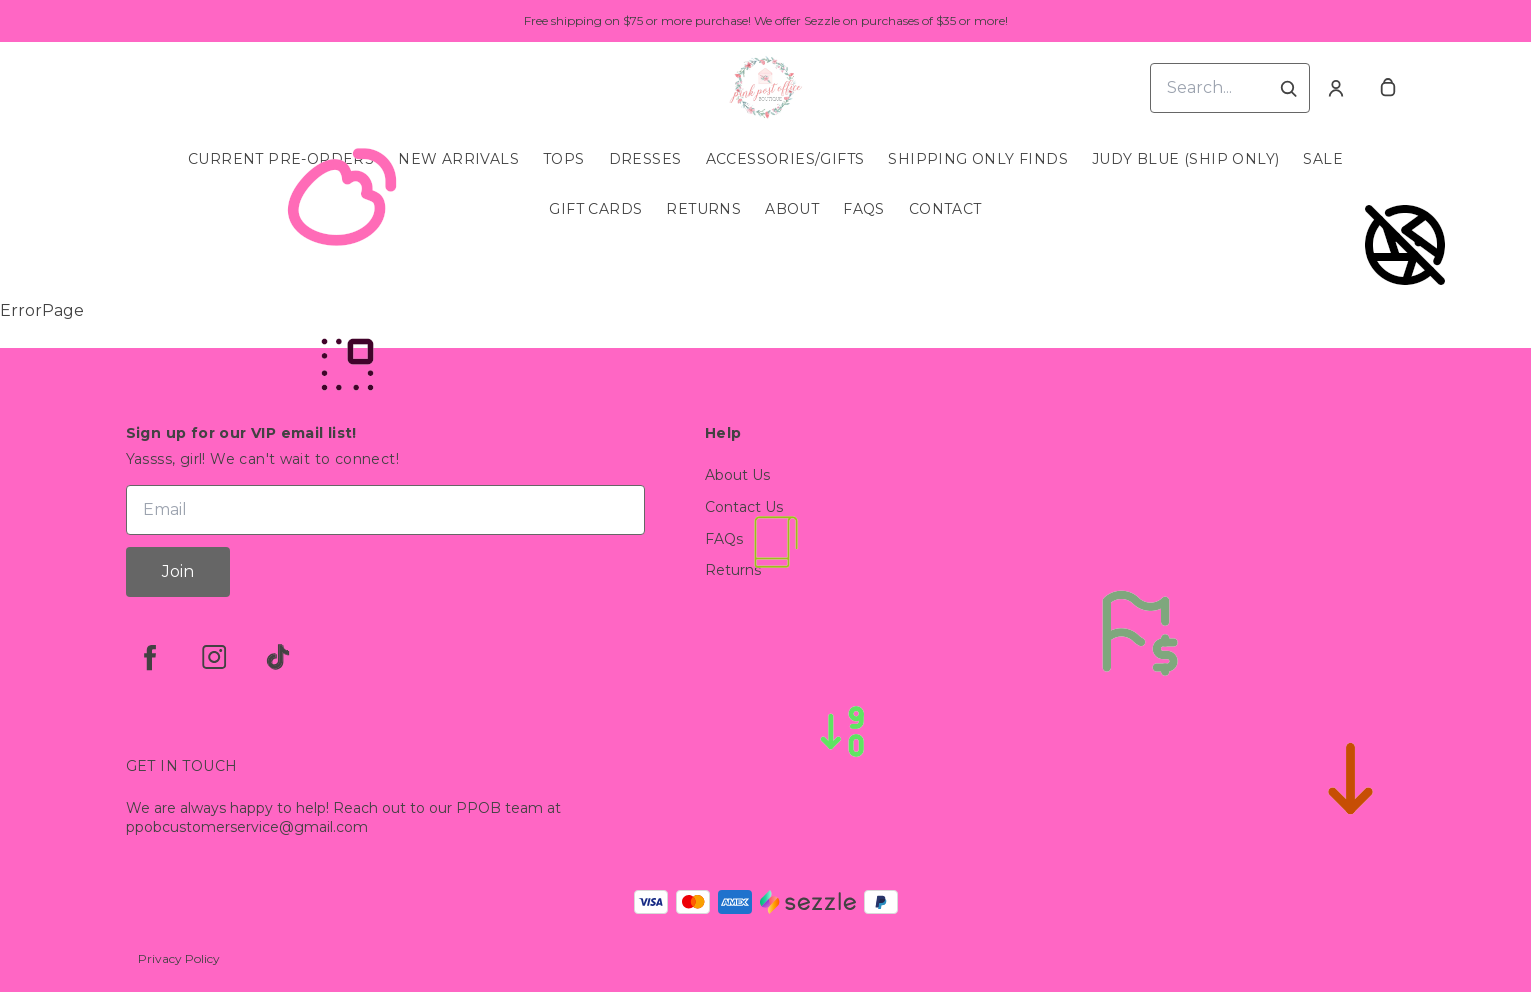 The width and height of the screenshot is (1531, 992). I want to click on flag a financial transaction or payment, so click(1136, 630).